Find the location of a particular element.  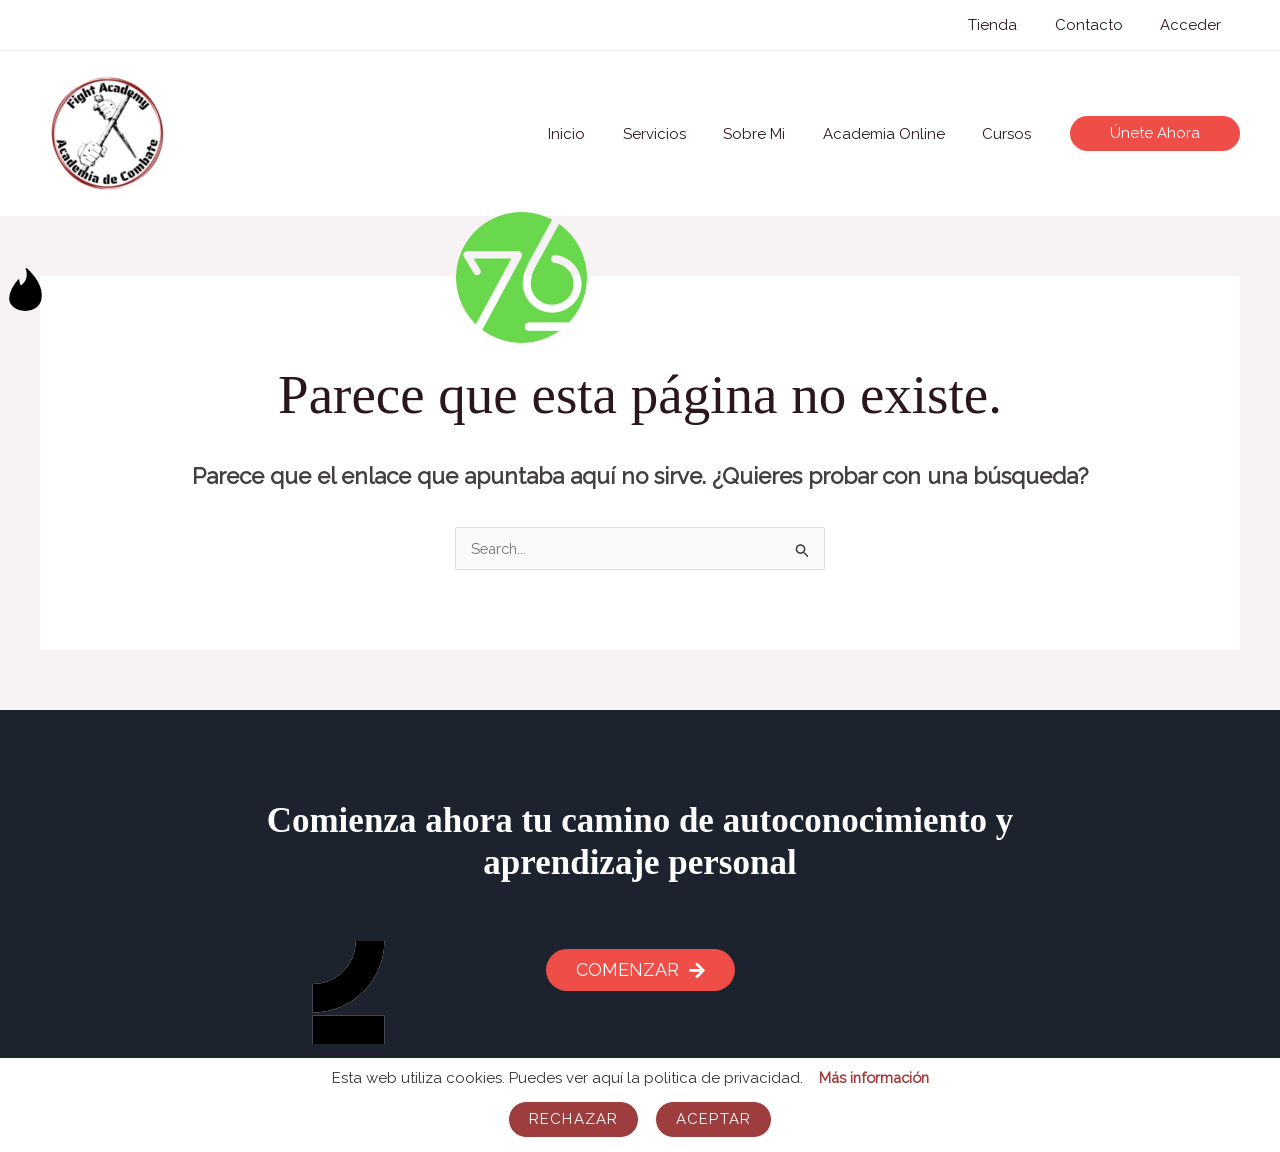

open the tinder dating app is located at coordinates (25, 289).